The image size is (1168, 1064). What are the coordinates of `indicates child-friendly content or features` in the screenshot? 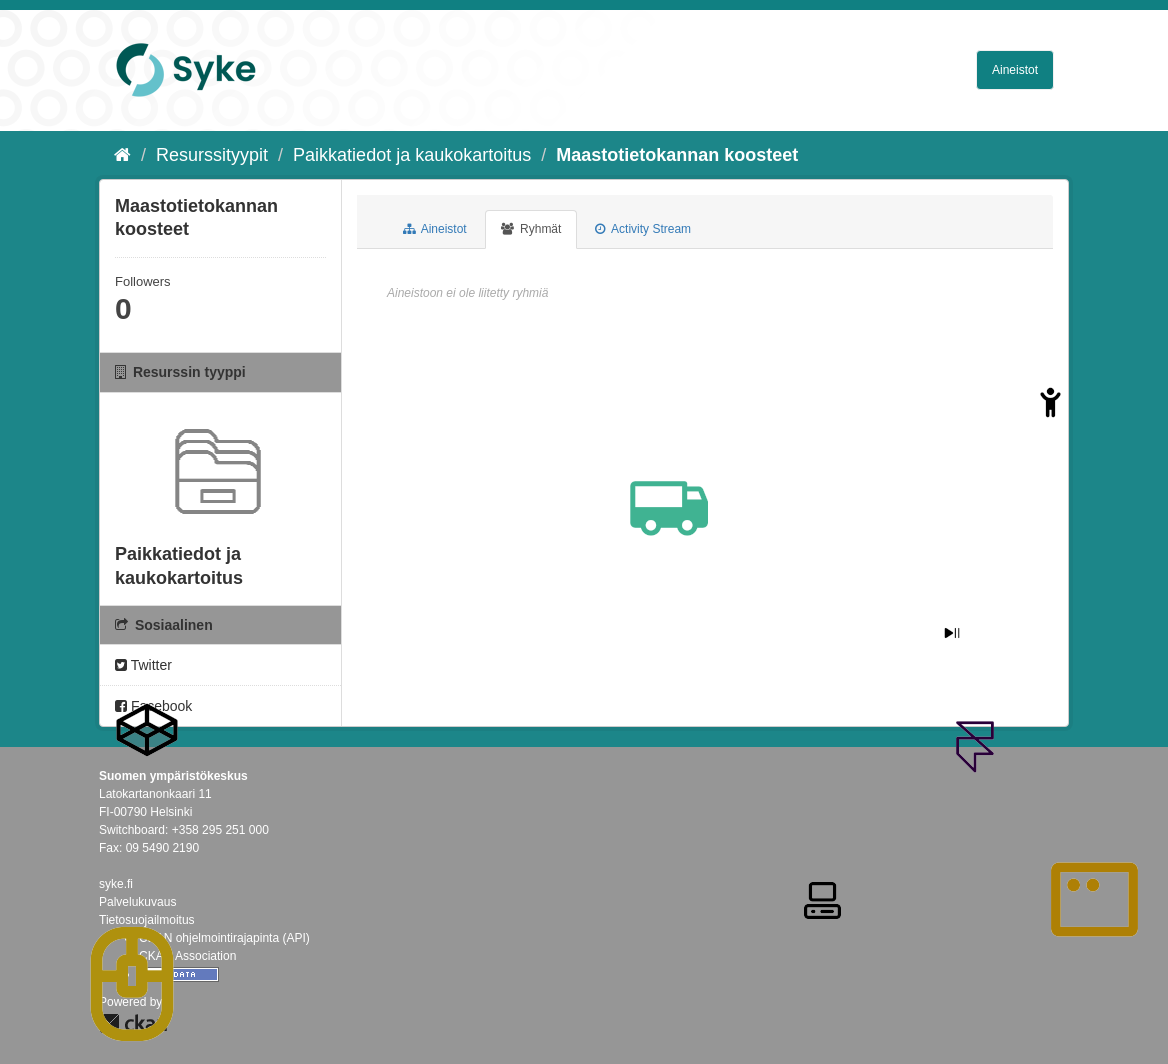 It's located at (1050, 402).